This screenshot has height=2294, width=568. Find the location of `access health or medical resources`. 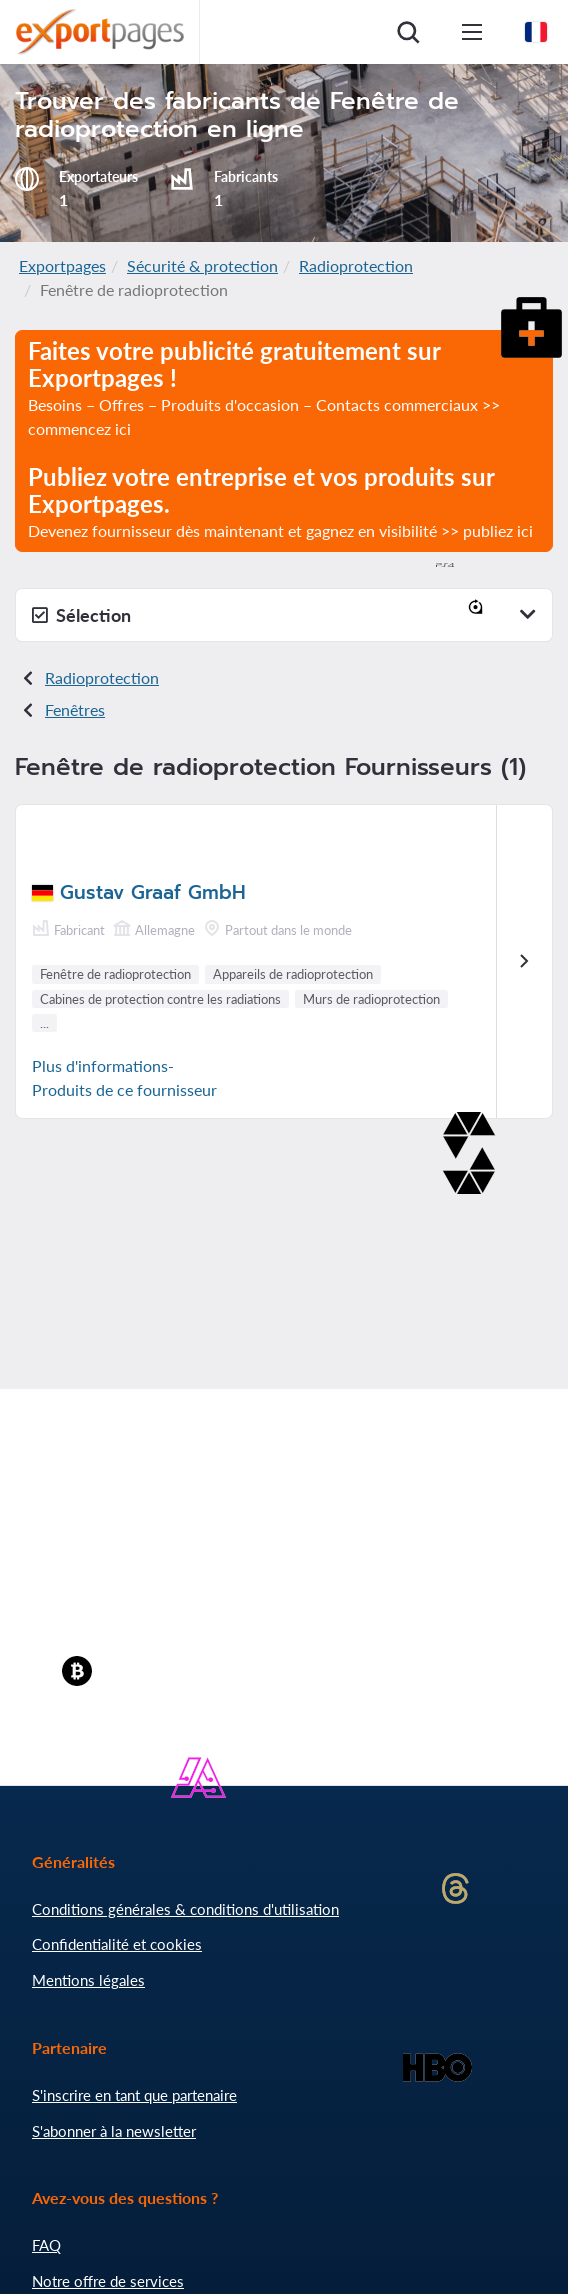

access health or medical resources is located at coordinates (531, 330).